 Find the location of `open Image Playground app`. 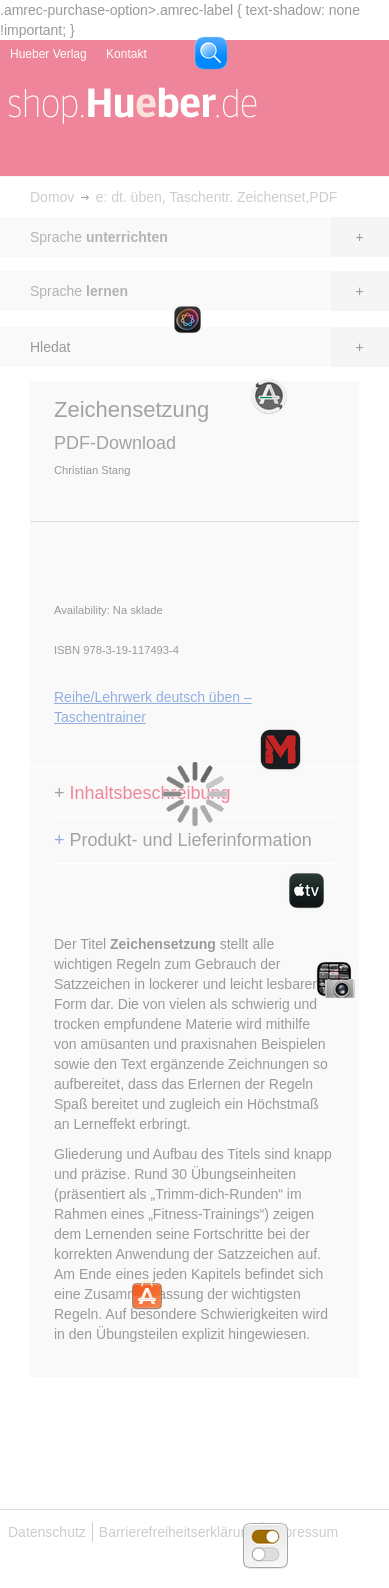

open Image Playground app is located at coordinates (187, 319).